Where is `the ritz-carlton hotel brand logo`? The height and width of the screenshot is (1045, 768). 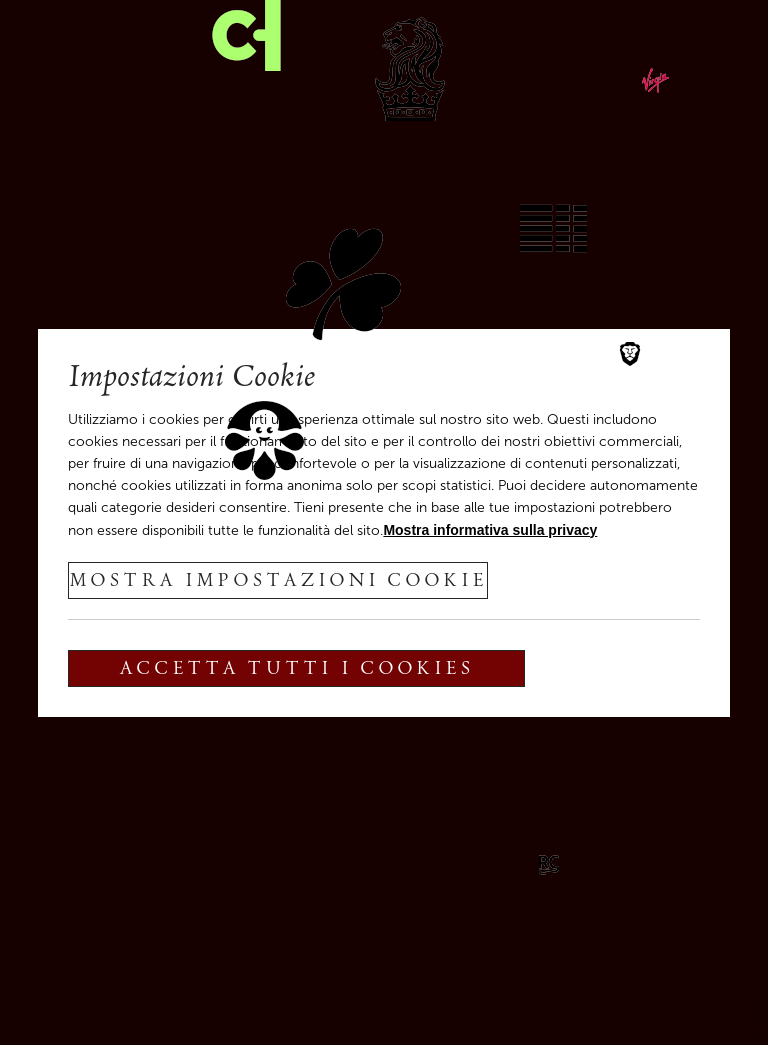 the ritz-carlton hotel brand logo is located at coordinates (410, 69).